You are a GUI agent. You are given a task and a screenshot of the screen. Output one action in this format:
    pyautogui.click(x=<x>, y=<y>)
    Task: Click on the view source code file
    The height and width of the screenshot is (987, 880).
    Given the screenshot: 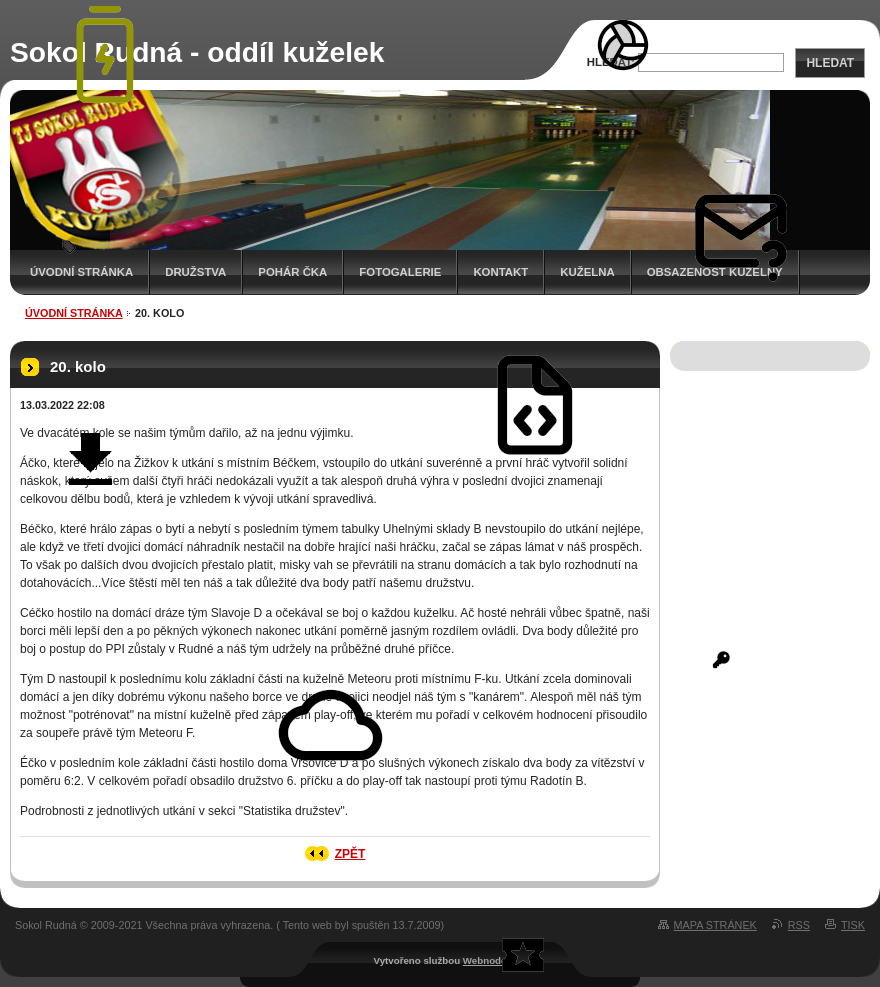 What is the action you would take?
    pyautogui.click(x=535, y=405)
    